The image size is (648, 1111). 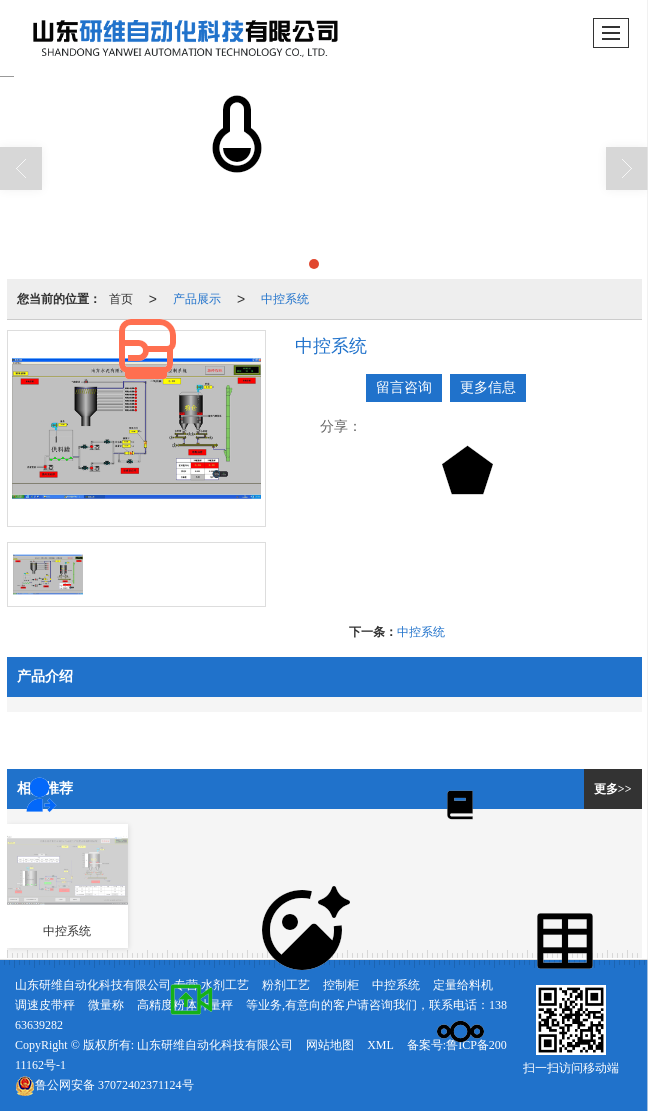 I want to click on generate ai-enhanced image, so click(x=302, y=930).